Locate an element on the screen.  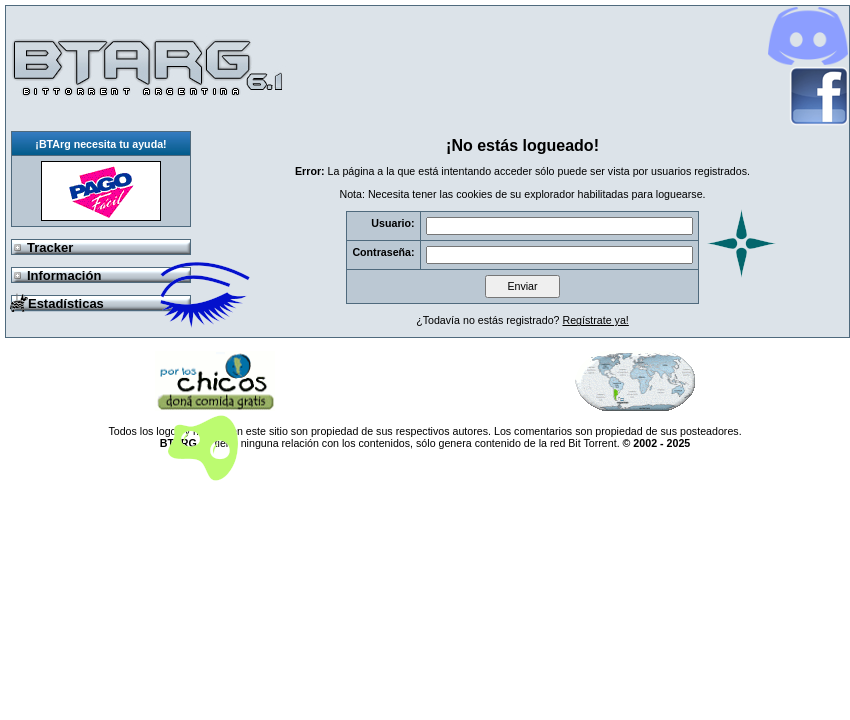
indicates breakfast or morning meal options is located at coordinates (203, 448).